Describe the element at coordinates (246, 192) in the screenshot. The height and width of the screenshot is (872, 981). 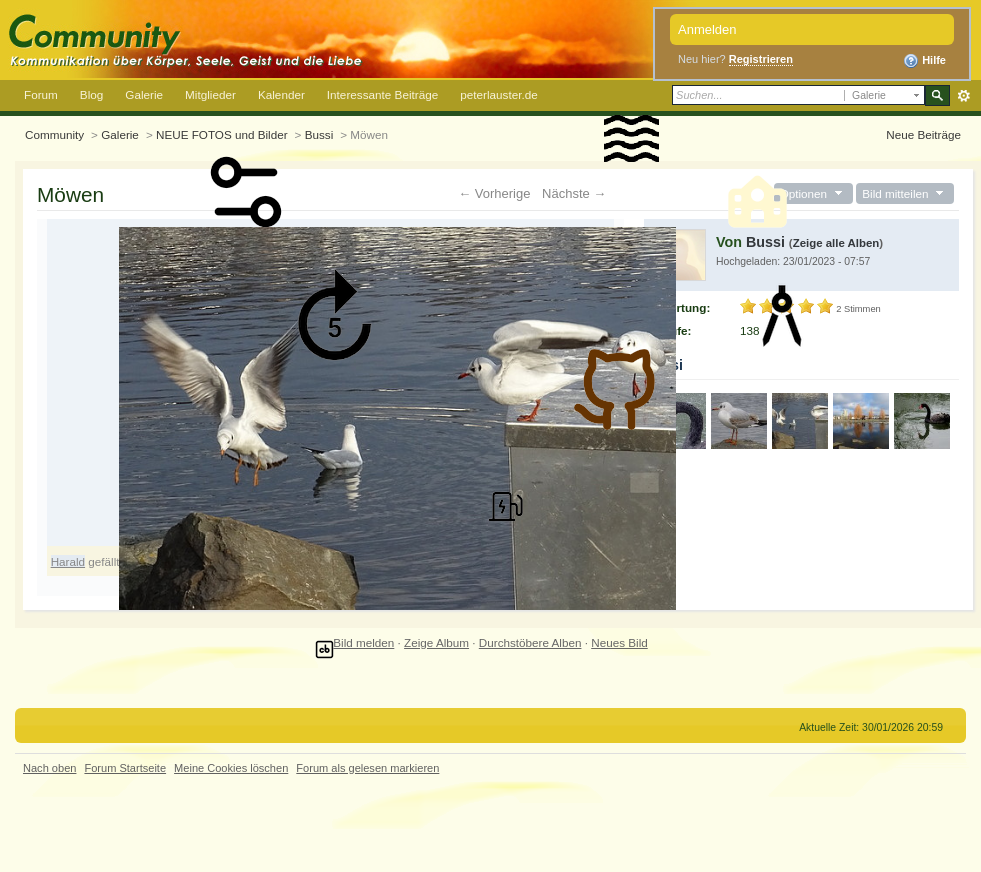
I see `adjust settings or preferences` at that location.